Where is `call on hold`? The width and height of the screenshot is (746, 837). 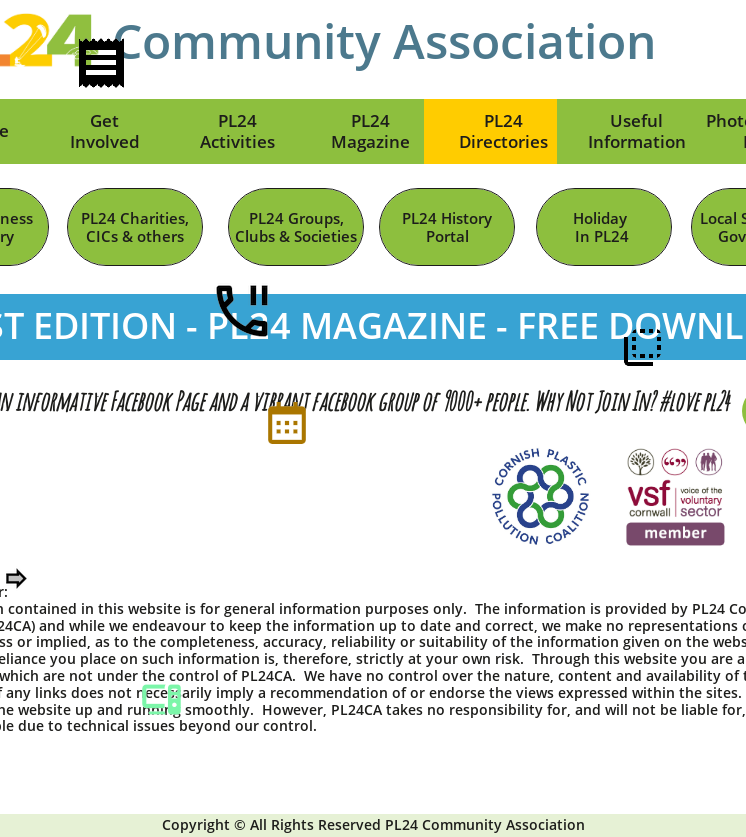 call on hold is located at coordinates (242, 311).